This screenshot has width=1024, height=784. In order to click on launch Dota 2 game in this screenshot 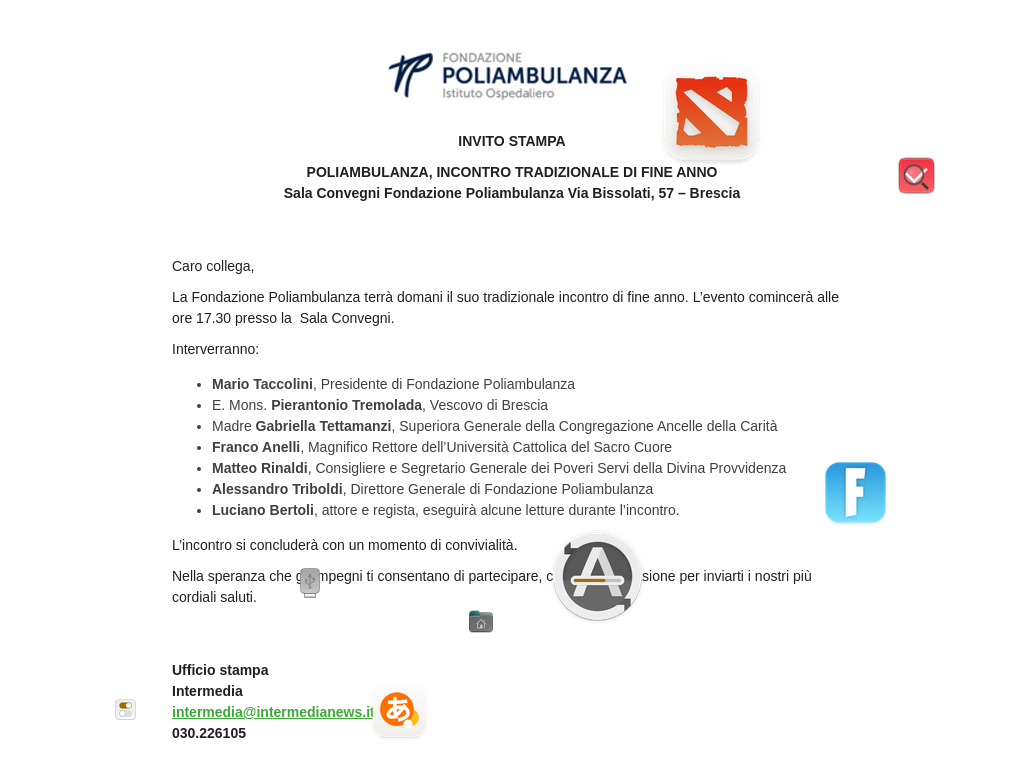, I will do `click(711, 112)`.